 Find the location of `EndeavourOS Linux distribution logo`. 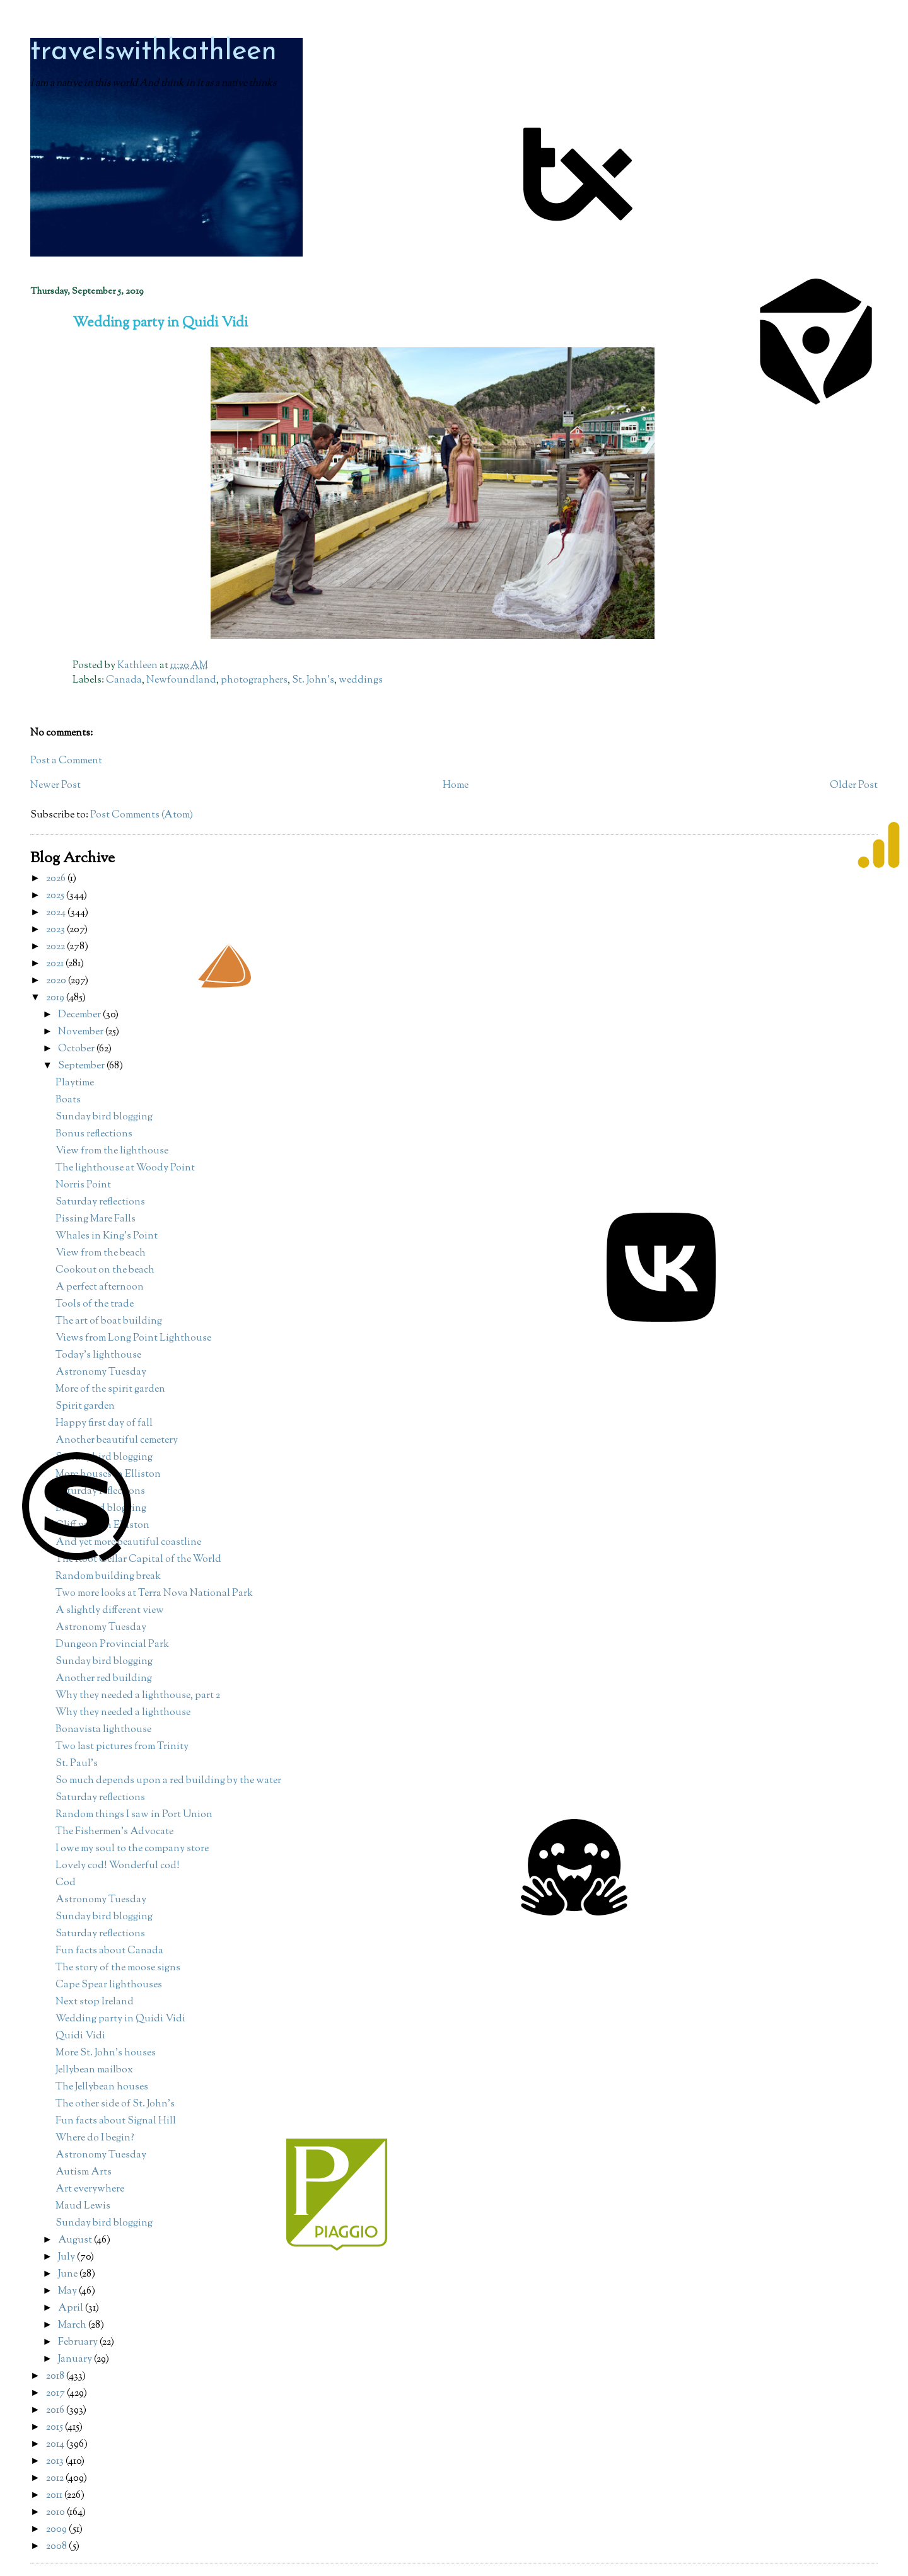

EndeavourOS Linux distribution logo is located at coordinates (224, 966).